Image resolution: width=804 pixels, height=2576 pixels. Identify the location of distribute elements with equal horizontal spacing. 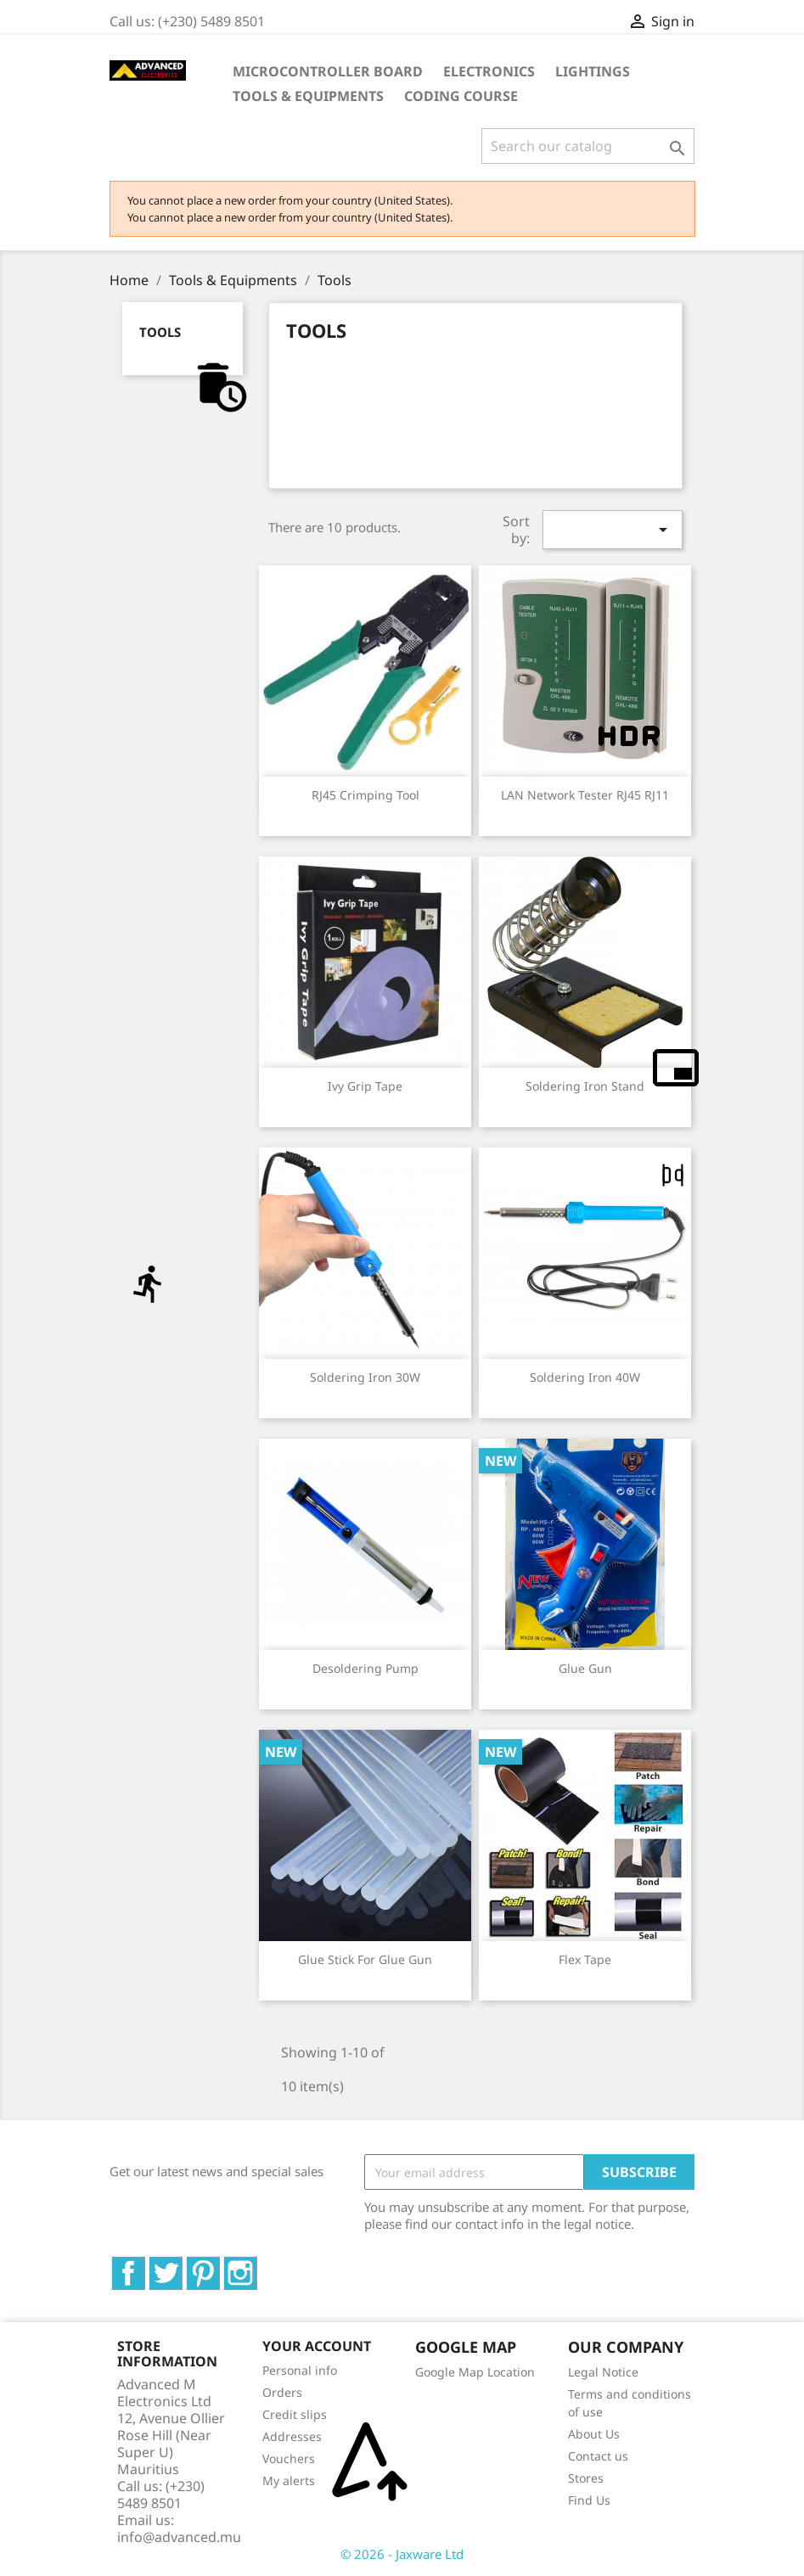
(672, 1175).